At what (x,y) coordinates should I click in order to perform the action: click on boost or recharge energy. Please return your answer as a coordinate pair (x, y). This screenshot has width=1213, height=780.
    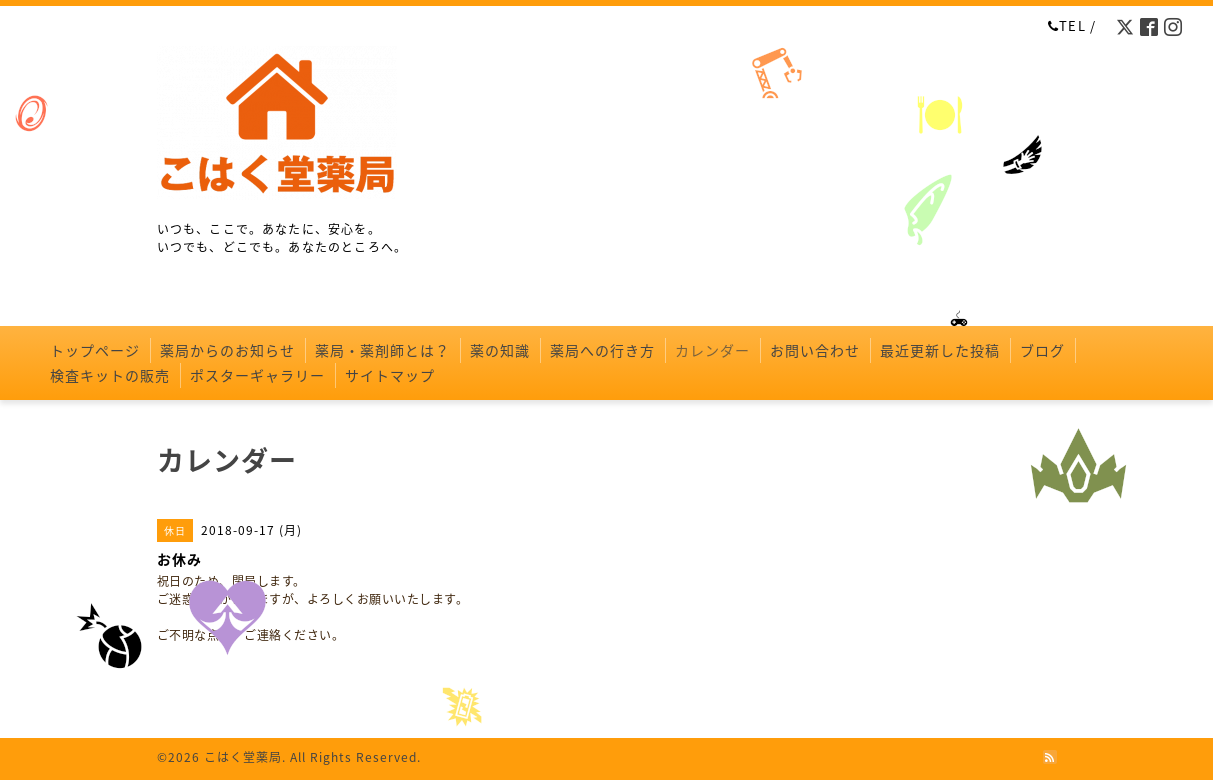
    Looking at the image, I should click on (462, 707).